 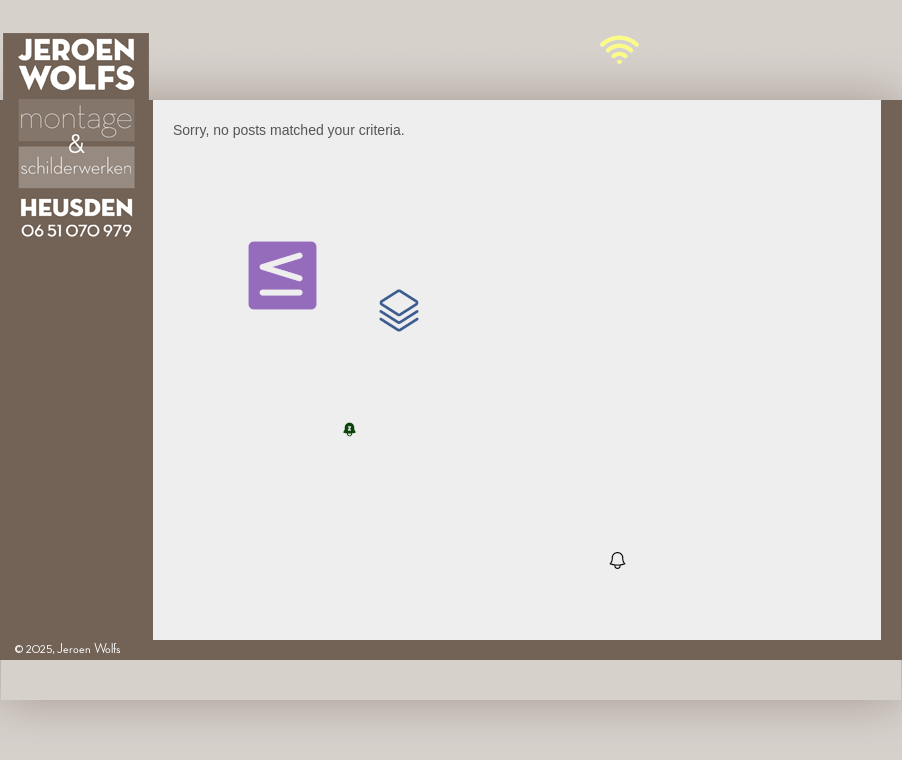 I want to click on less than or equal to comparison operator, so click(x=282, y=275).